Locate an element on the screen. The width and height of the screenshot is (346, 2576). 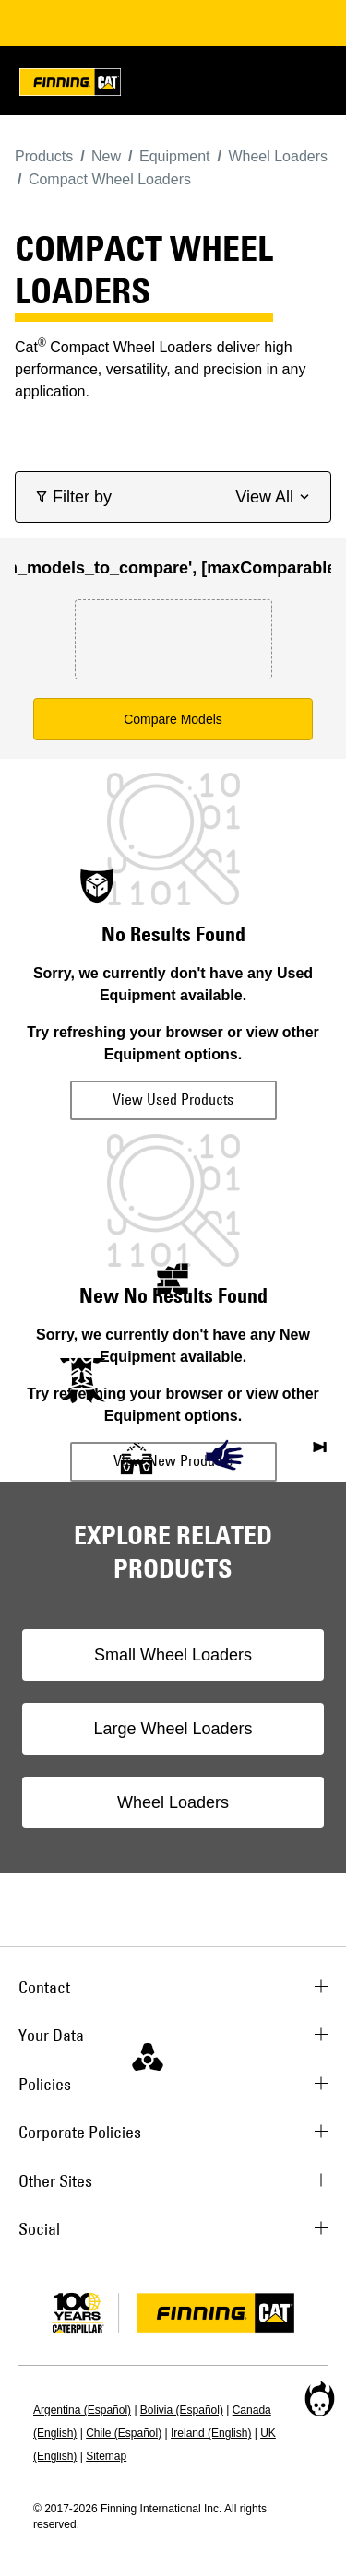
the deku tree character from the legend of zelda series is located at coordinates (82, 1380).